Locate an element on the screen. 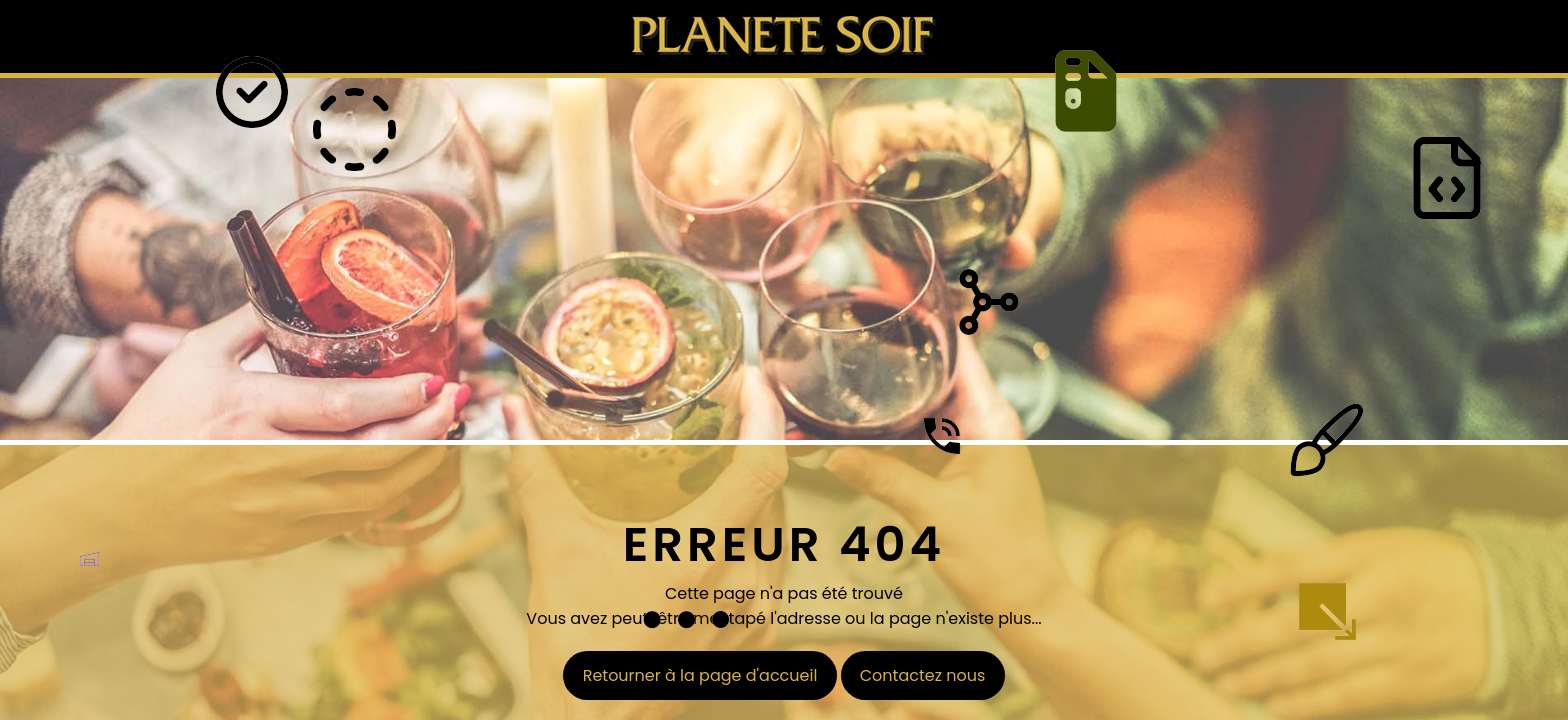 The height and width of the screenshot is (720, 1568). view or open a compressed archive file is located at coordinates (1086, 91).